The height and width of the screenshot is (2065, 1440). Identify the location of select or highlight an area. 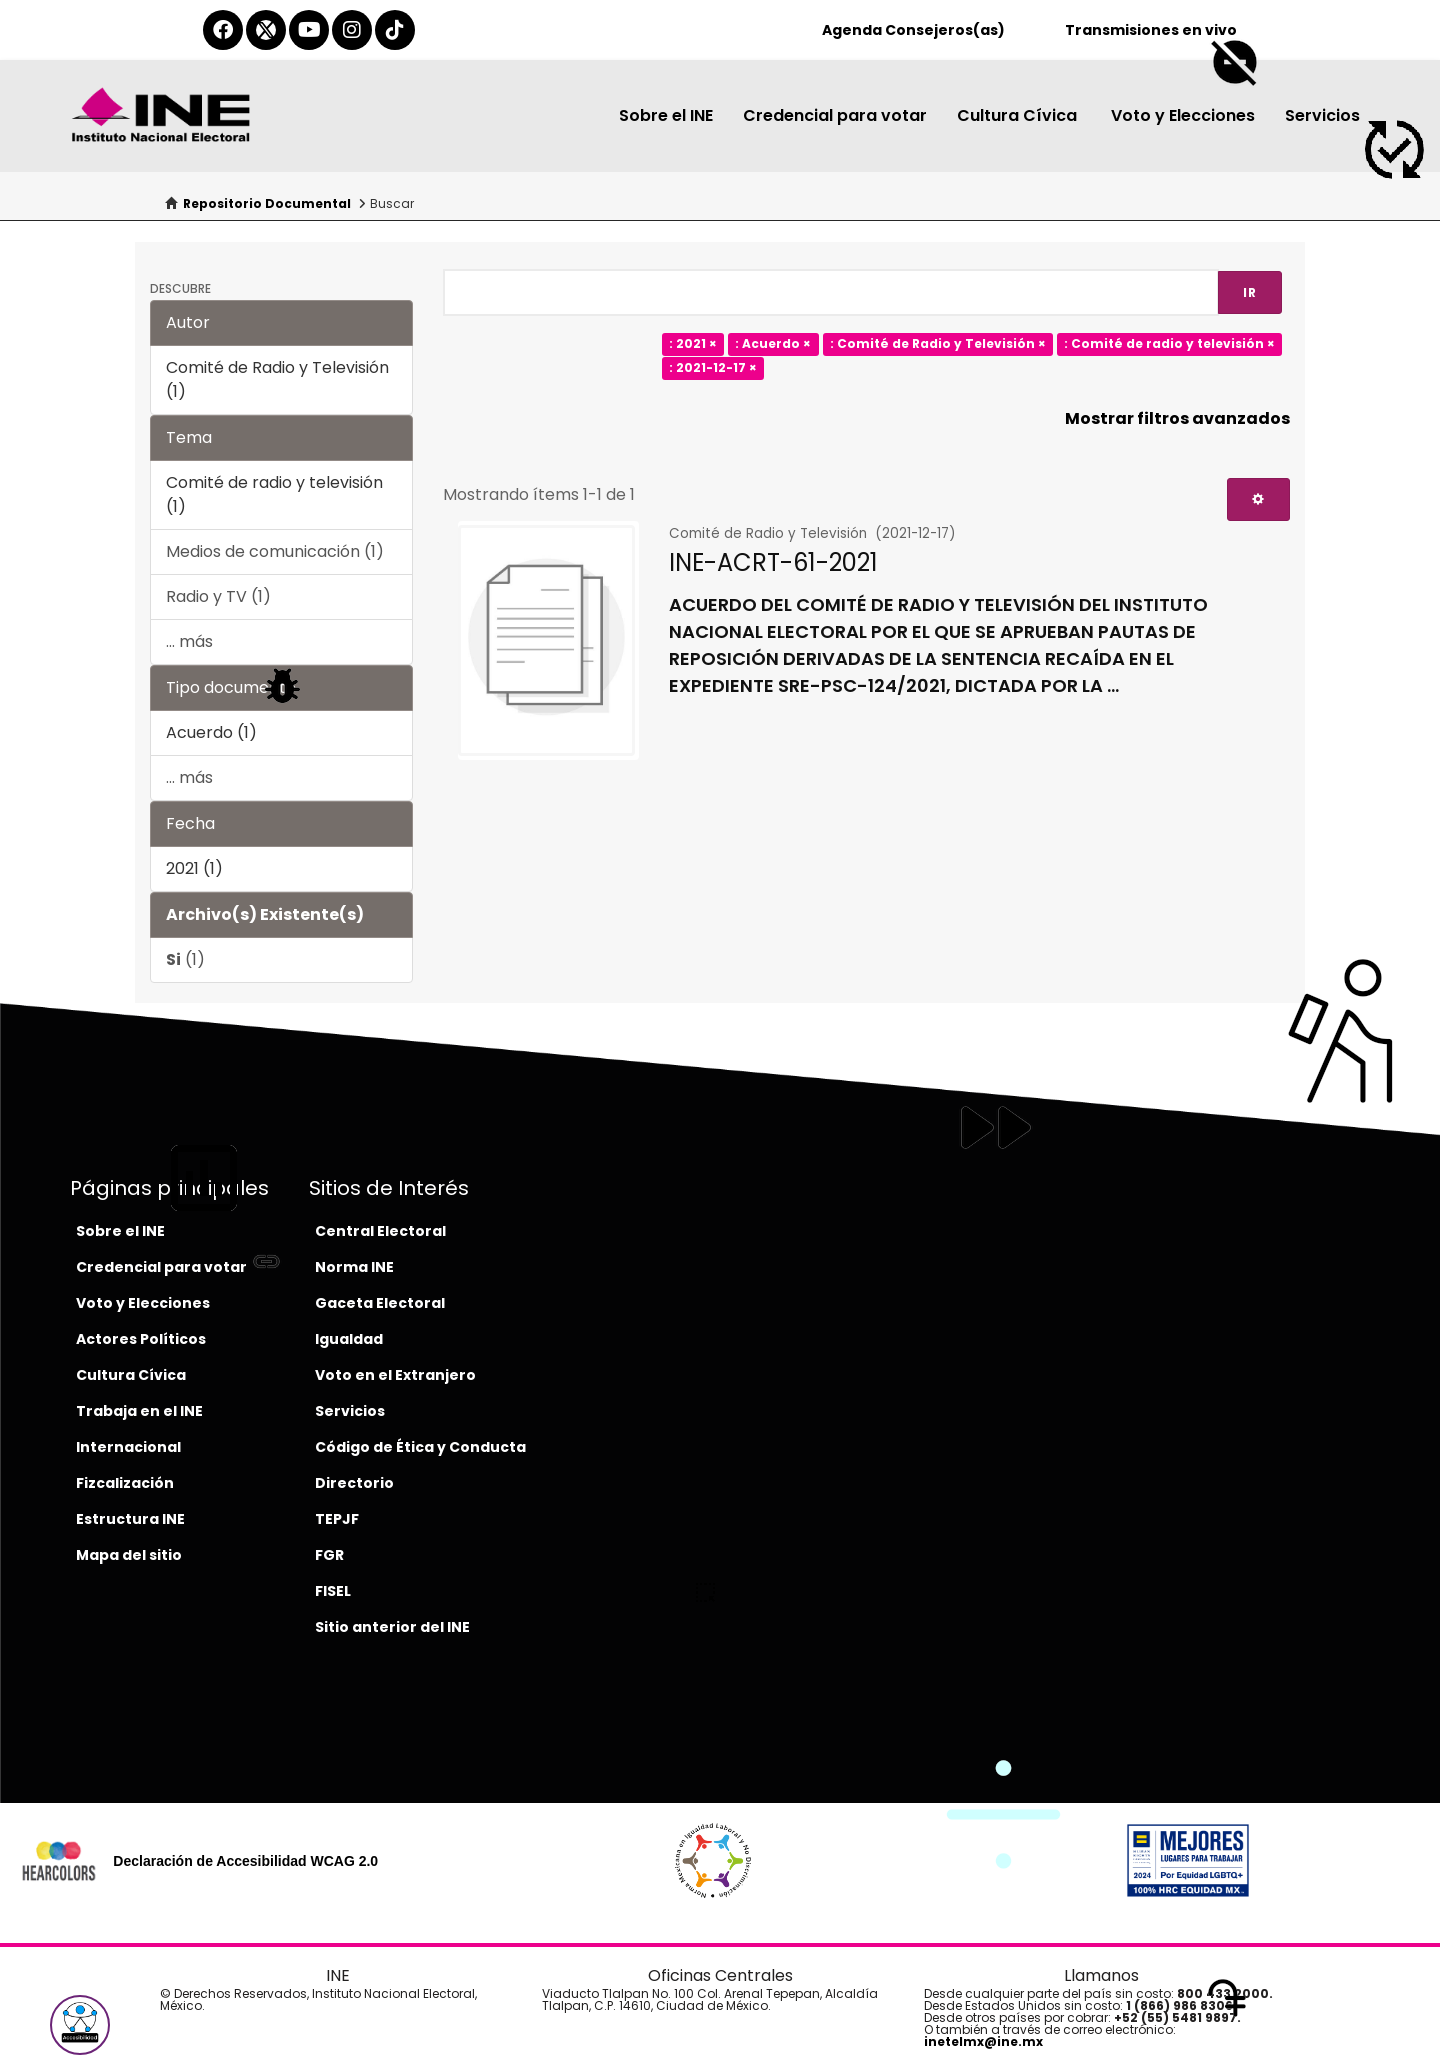
(705, 1592).